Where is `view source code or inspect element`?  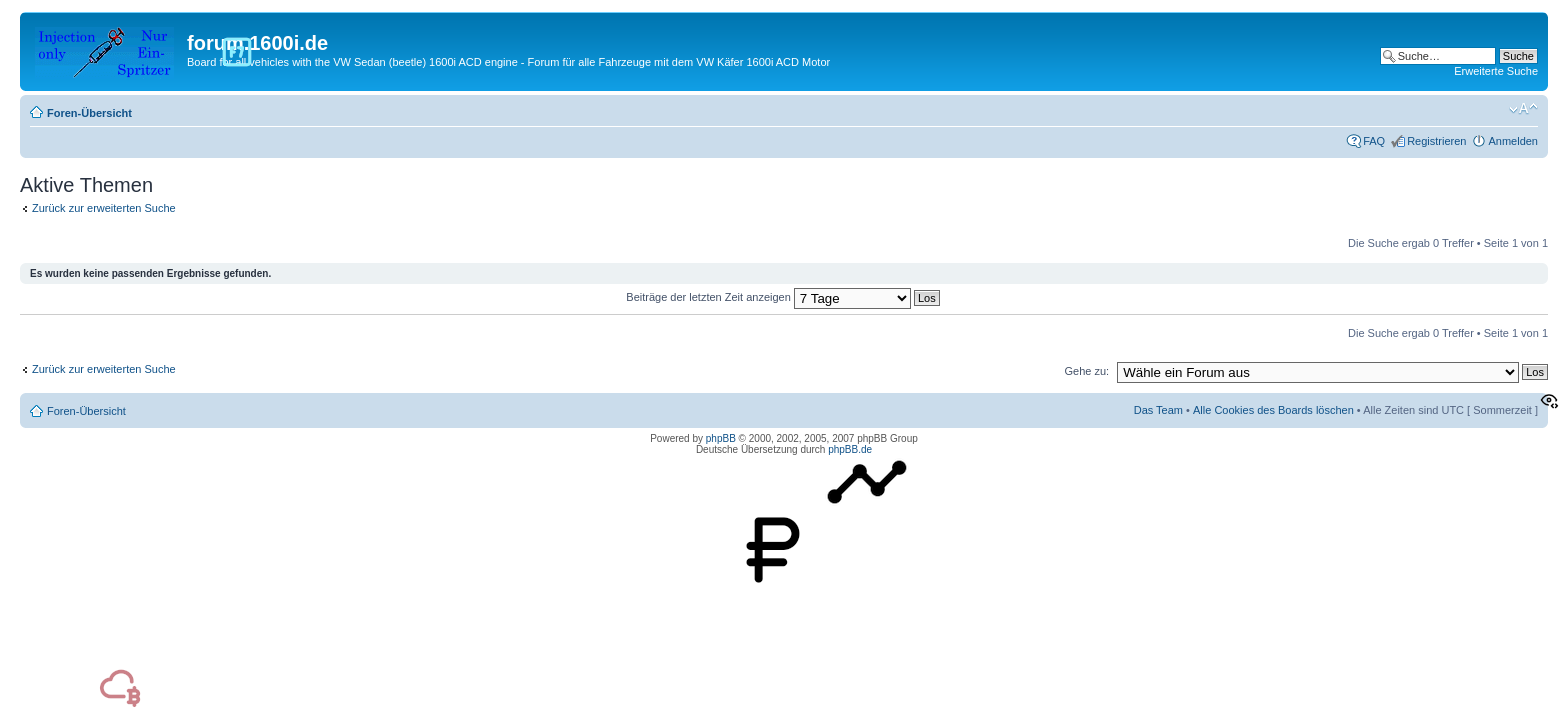 view source code or inspect element is located at coordinates (1549, 400).